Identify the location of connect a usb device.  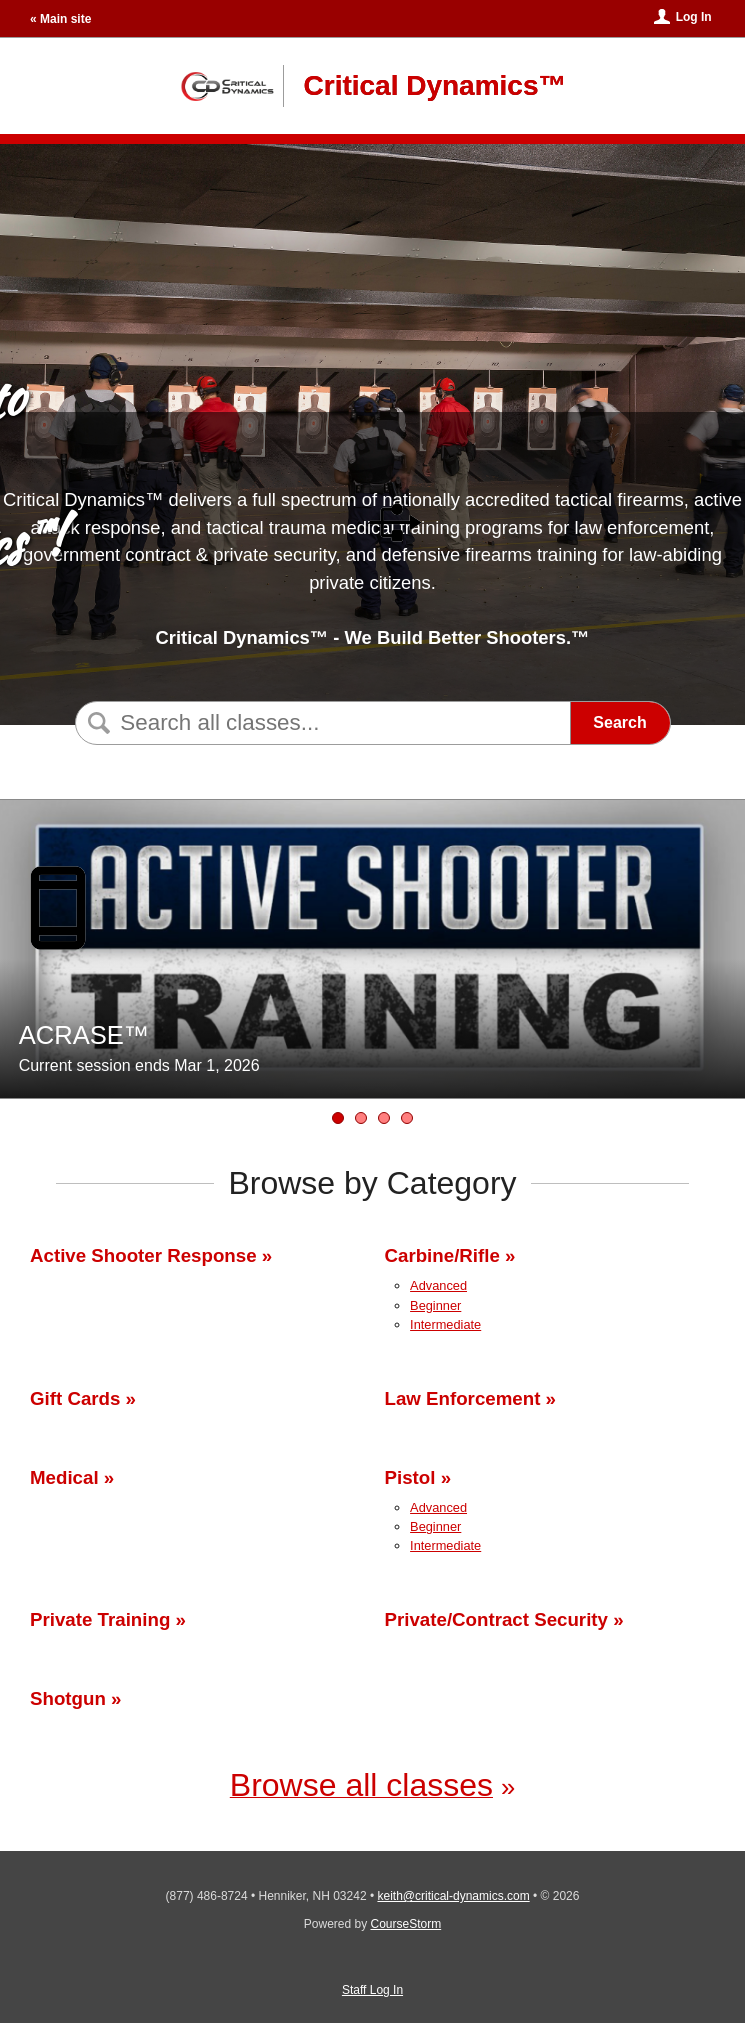
(395, 522).